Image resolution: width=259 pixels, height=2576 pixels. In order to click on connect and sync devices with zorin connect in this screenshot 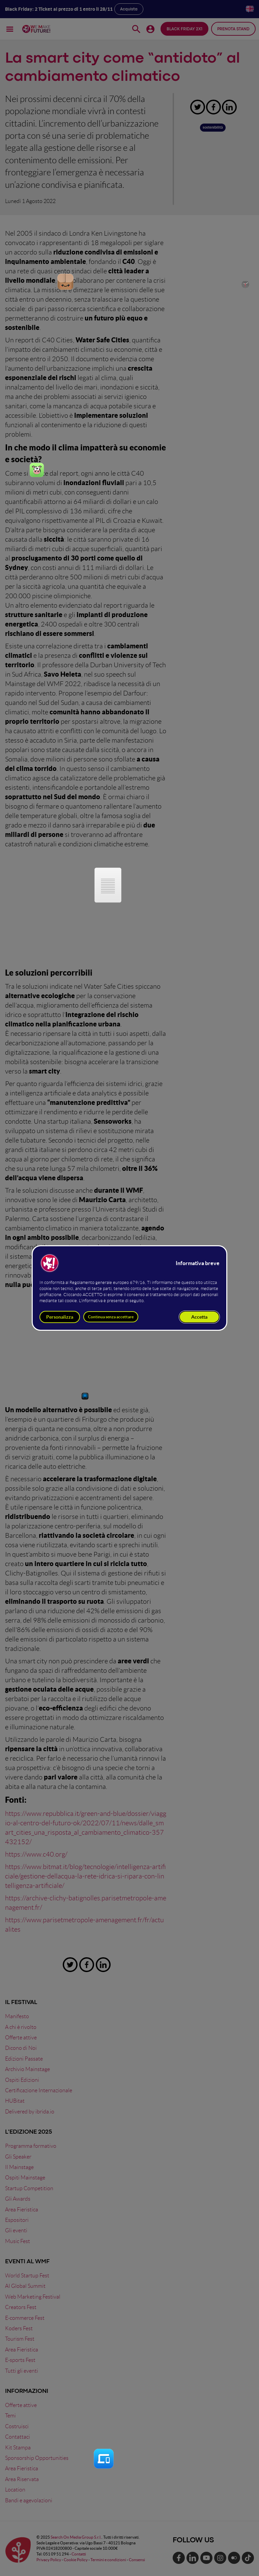, I will do `click(104, 2459)`.